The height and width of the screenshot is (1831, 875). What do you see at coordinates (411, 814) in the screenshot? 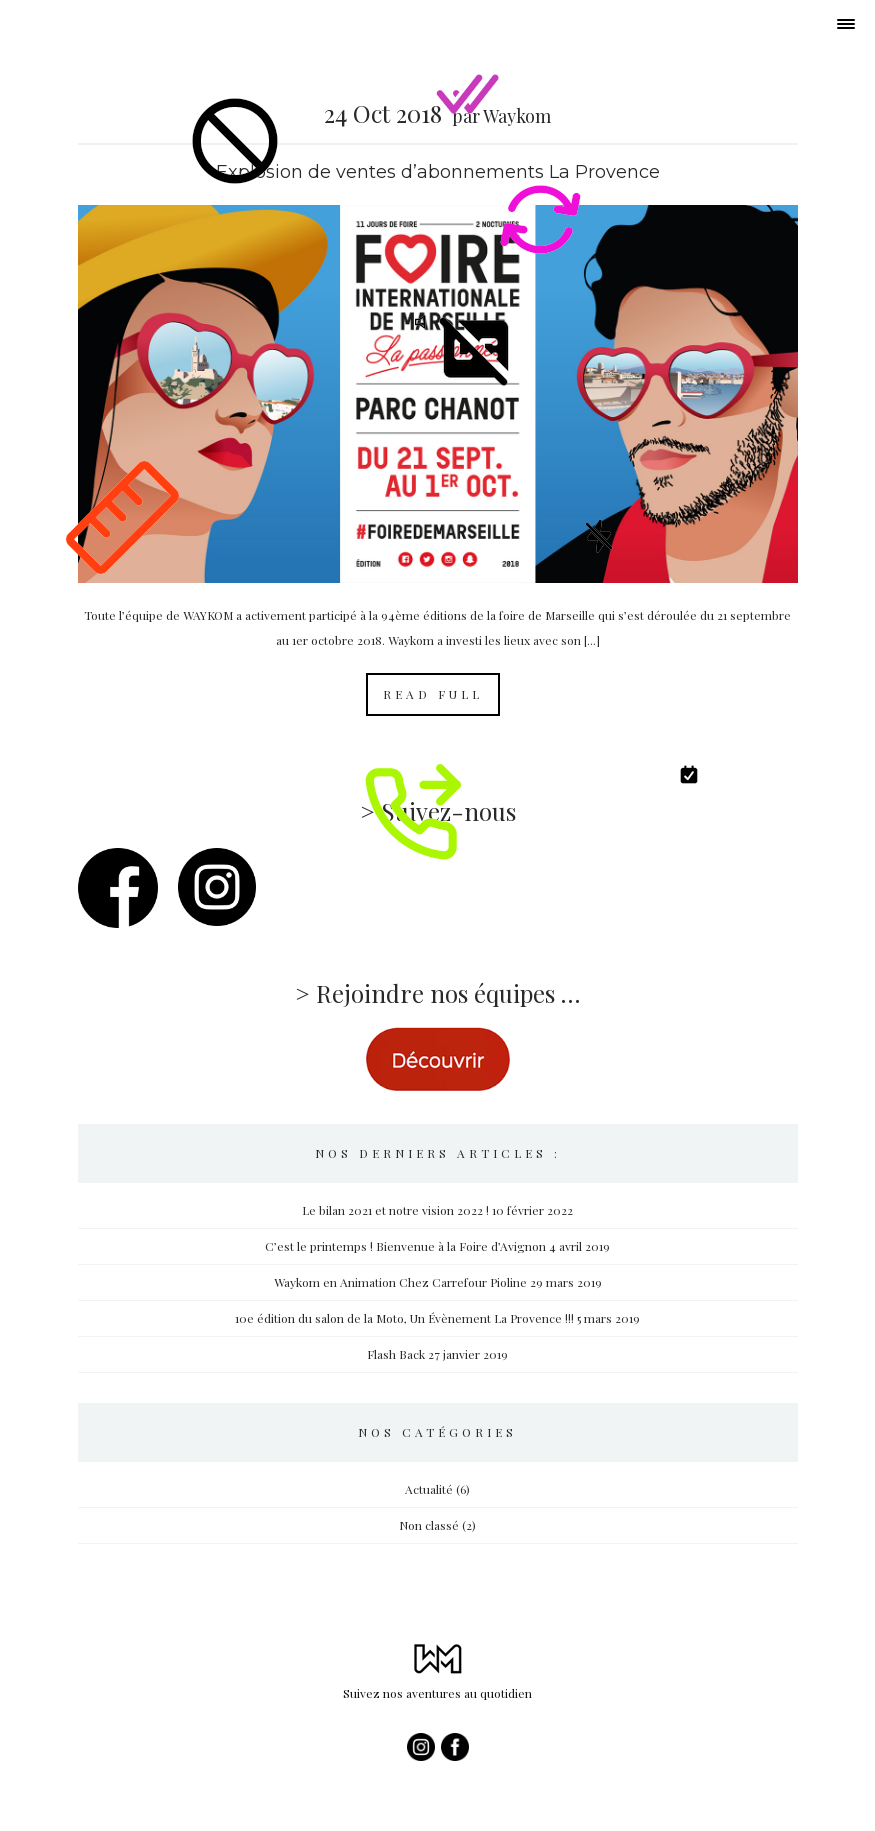
I see `forward an incoming call` at bounding box center [411, 814].